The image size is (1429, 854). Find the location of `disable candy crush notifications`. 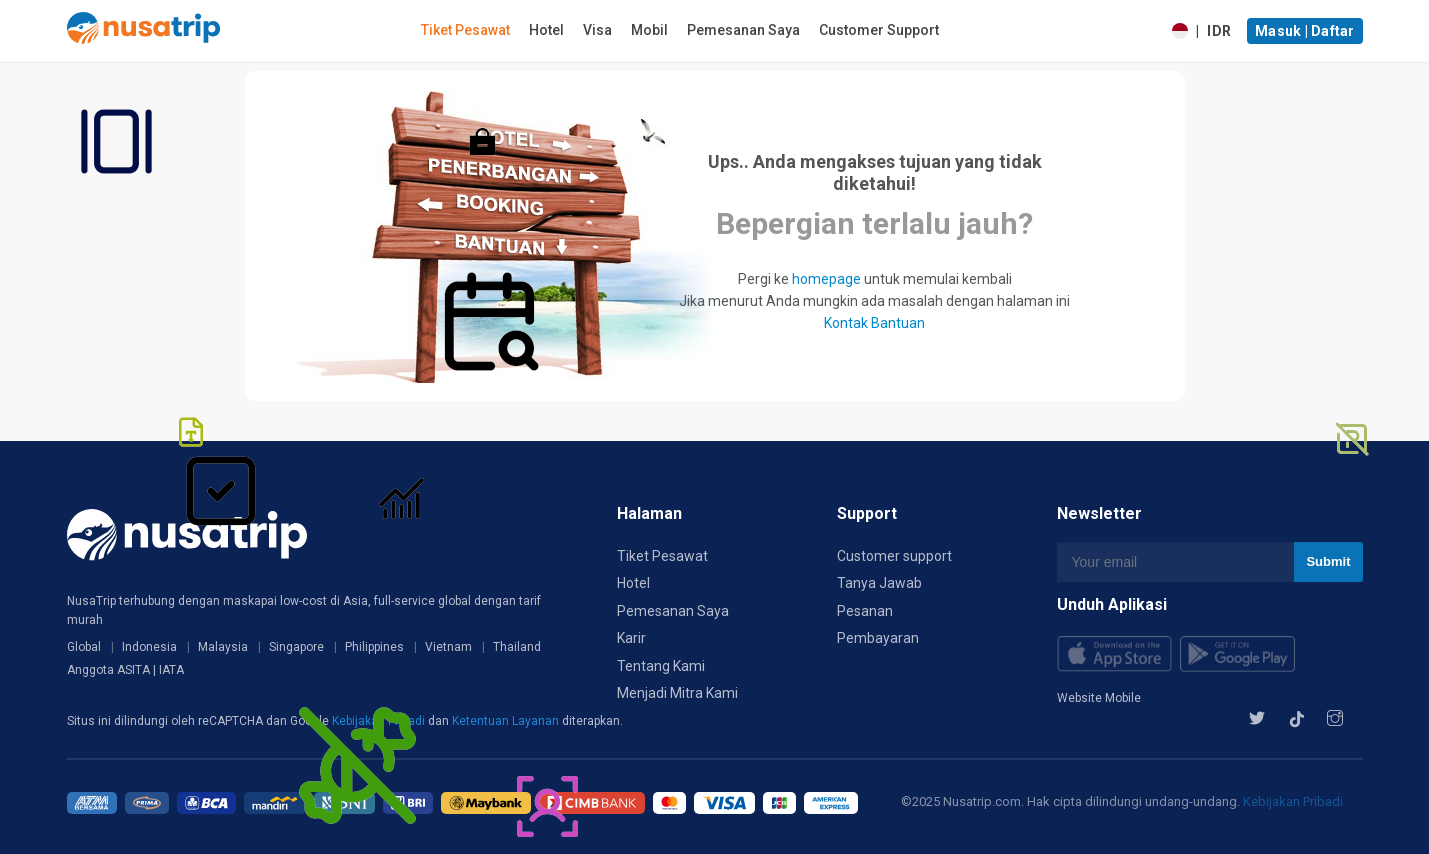

disable candy crush notifications is located at coordinates (357, 765).